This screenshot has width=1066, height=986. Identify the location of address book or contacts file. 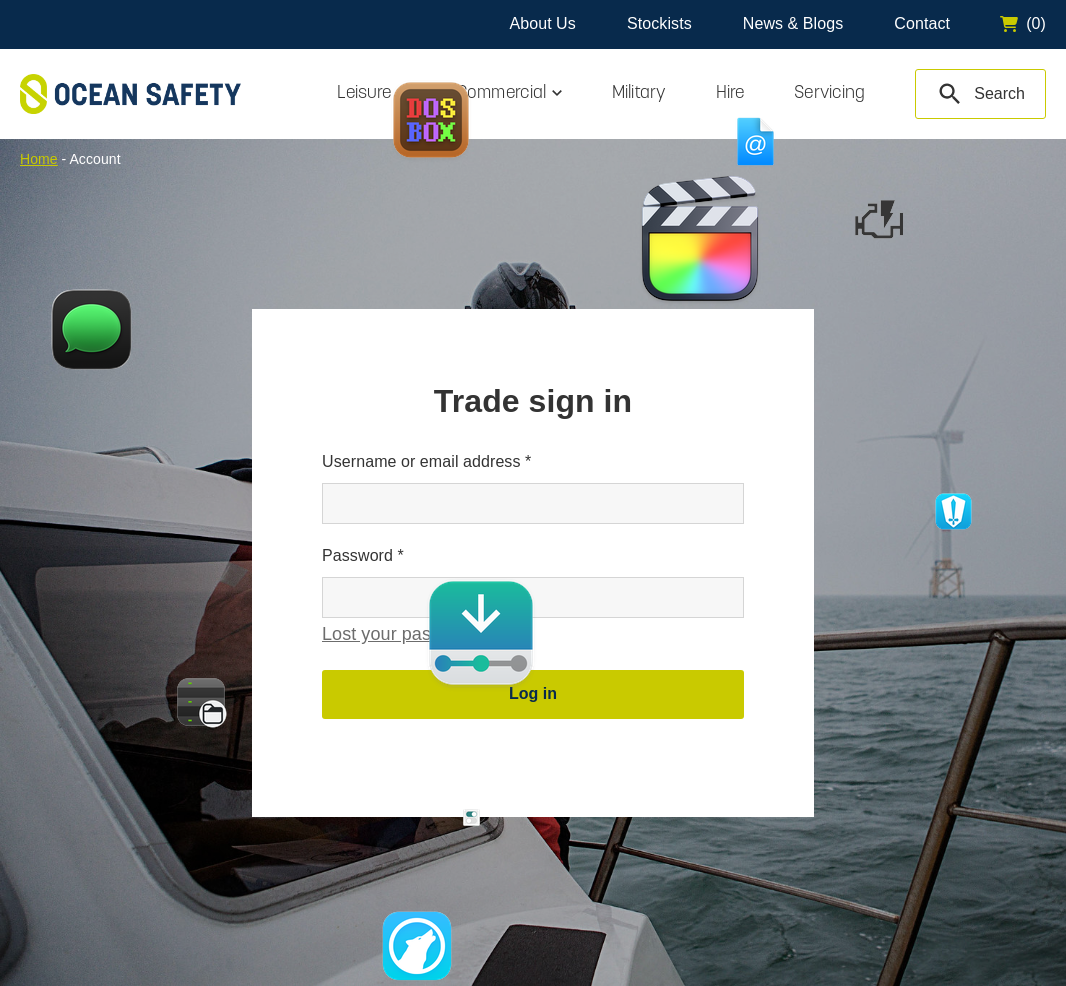
(755, 142).